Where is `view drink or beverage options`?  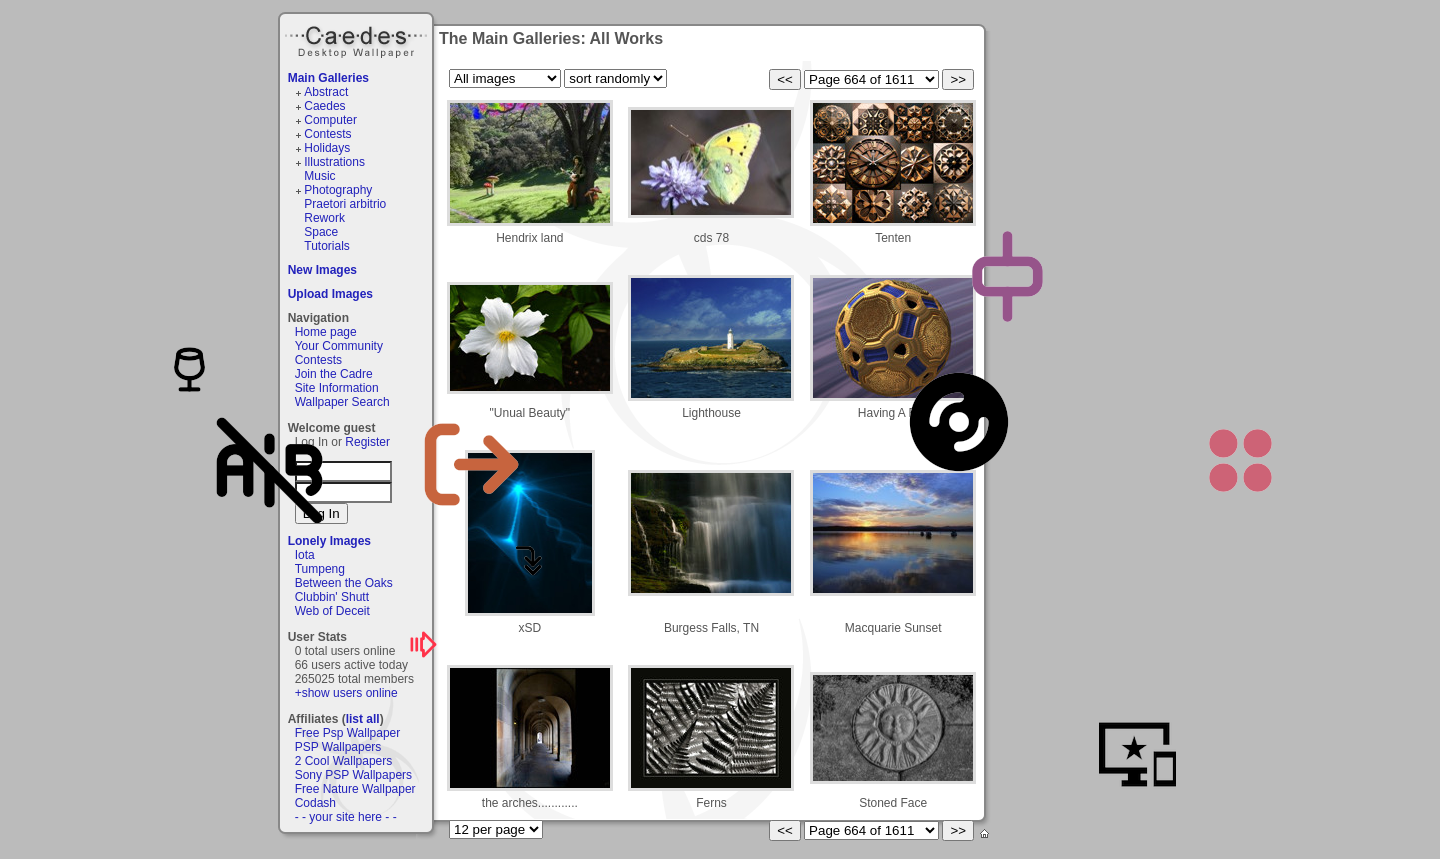
view drink or beverage options is located at coordinates (189, 369).